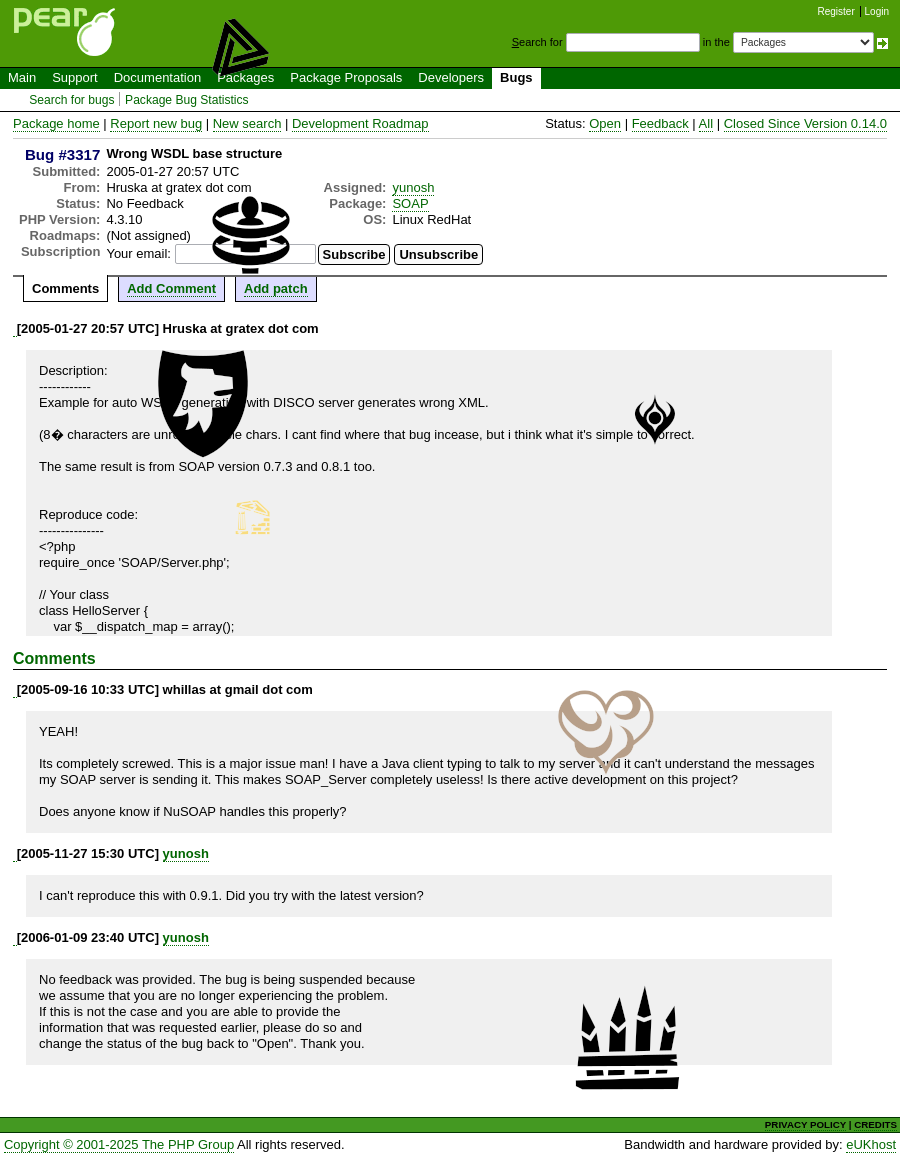  What do you see at coordinates (251, 235) in the screenshot?
I see `activate teleportation portal` at bounding box center [251, 235].